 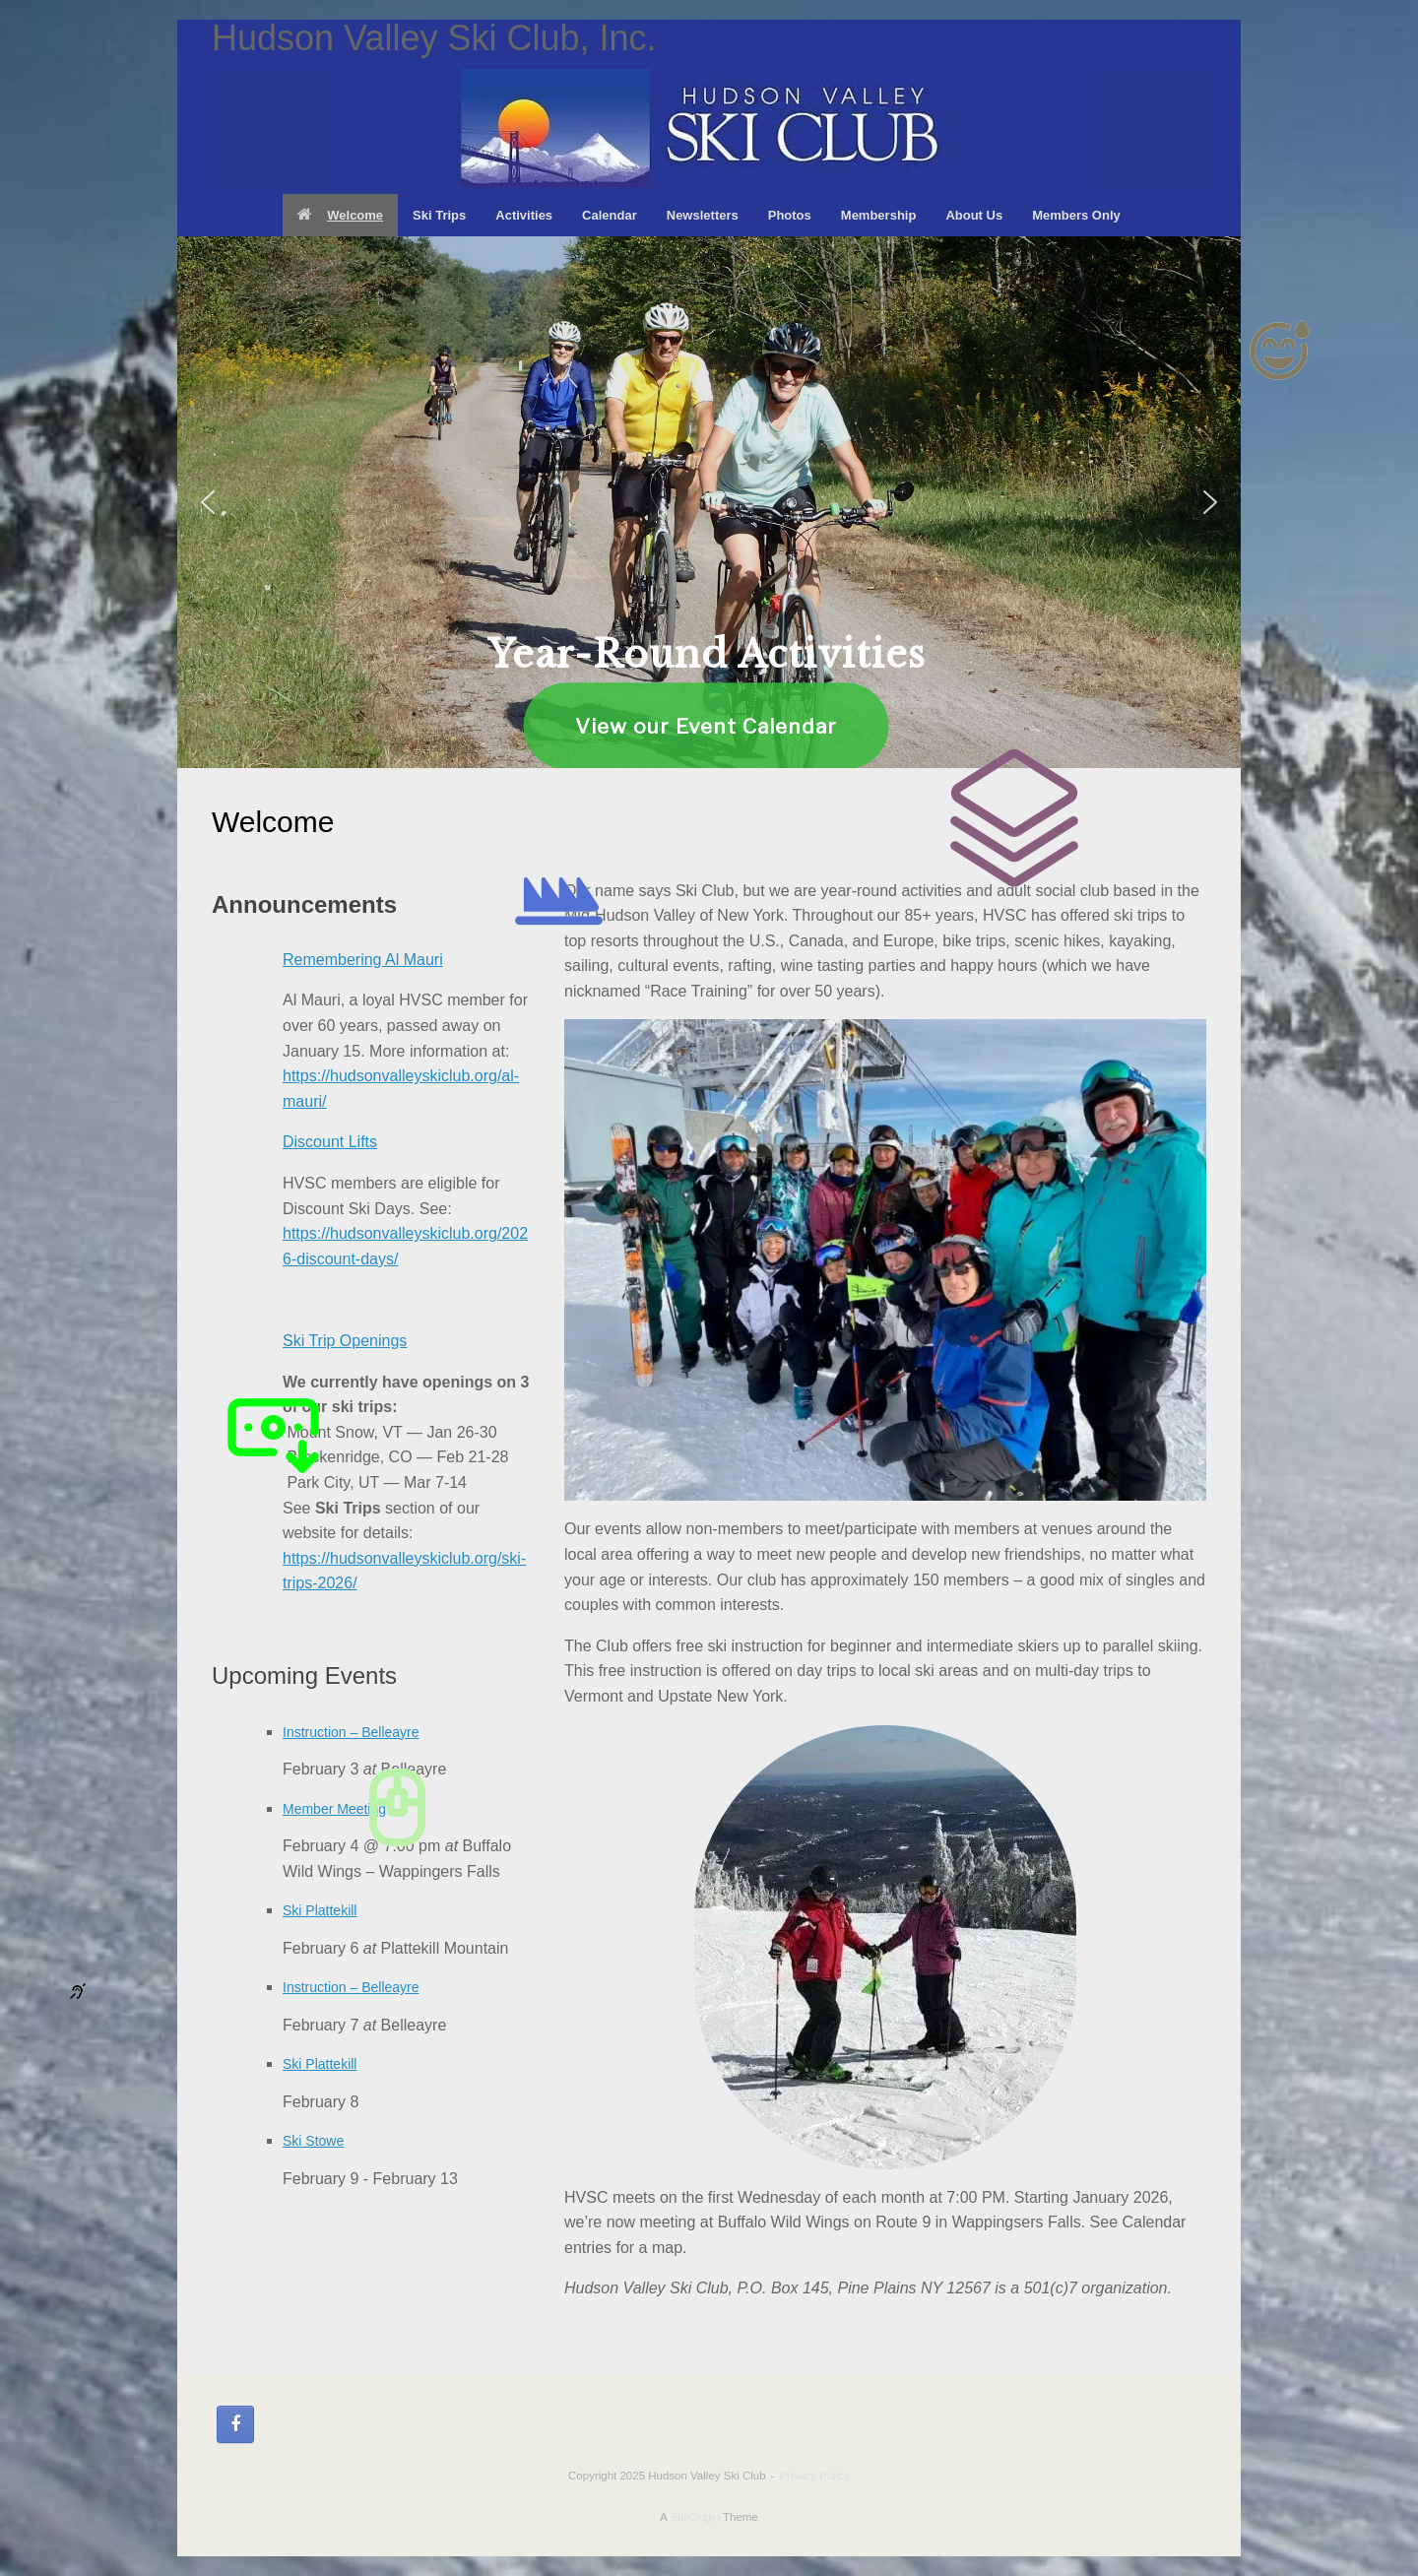 I want to click on middle mouse button click action, so click(x=397, y=1807).